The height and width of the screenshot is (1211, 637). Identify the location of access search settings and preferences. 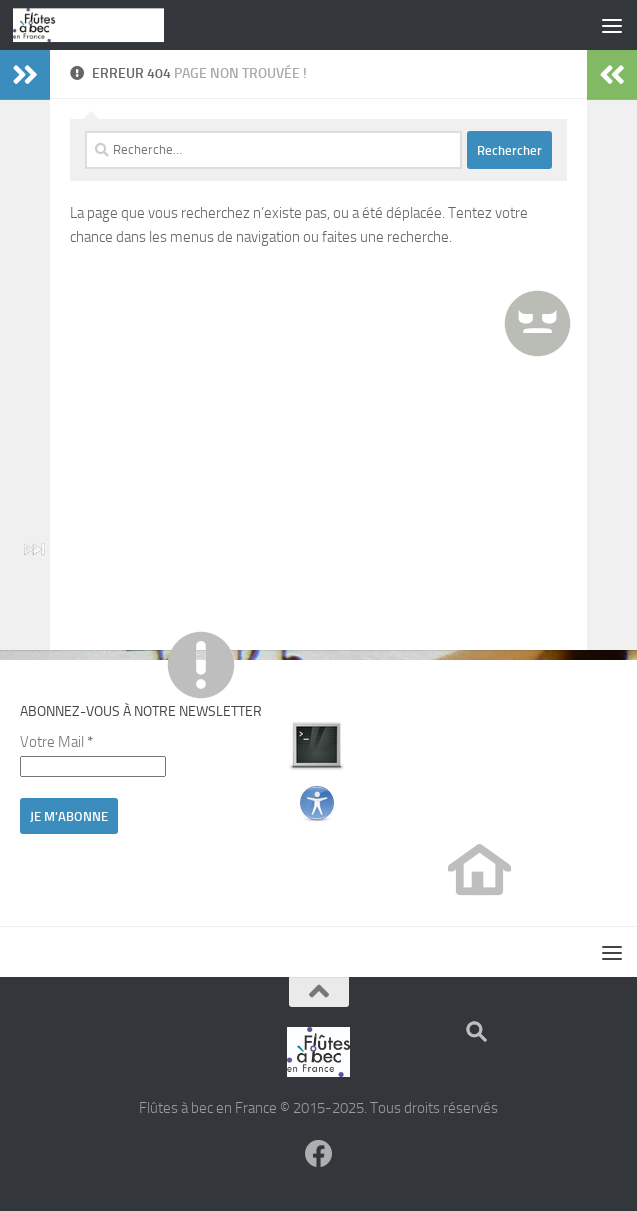
(476, 1031).